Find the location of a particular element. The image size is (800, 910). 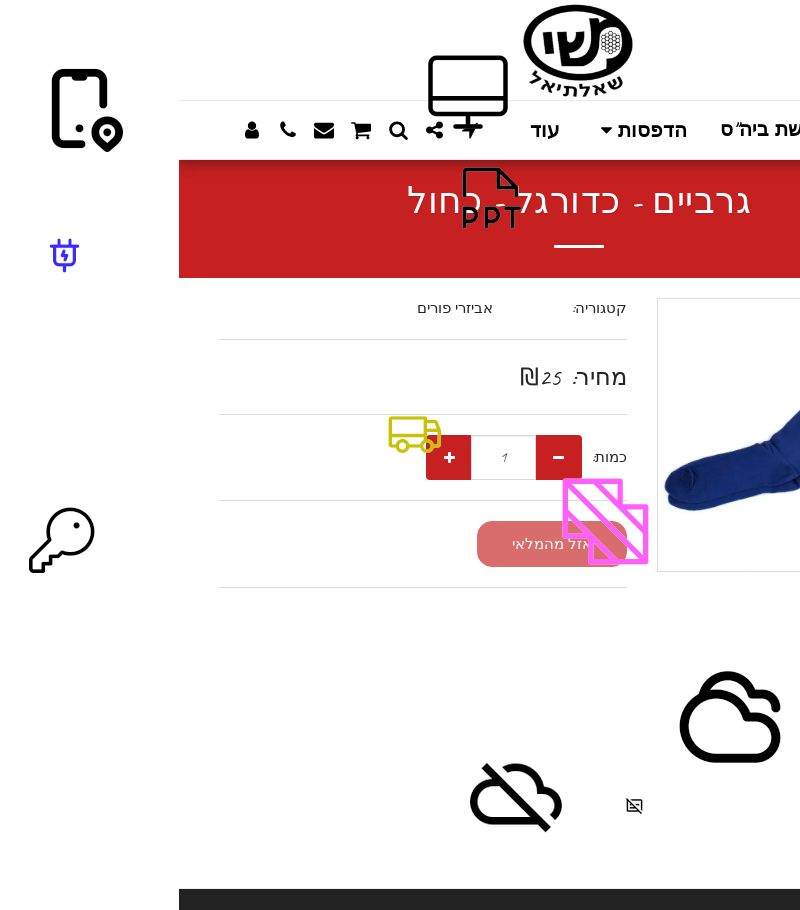

turn off subtitles or closed captions is located at coordinates (634, 805).